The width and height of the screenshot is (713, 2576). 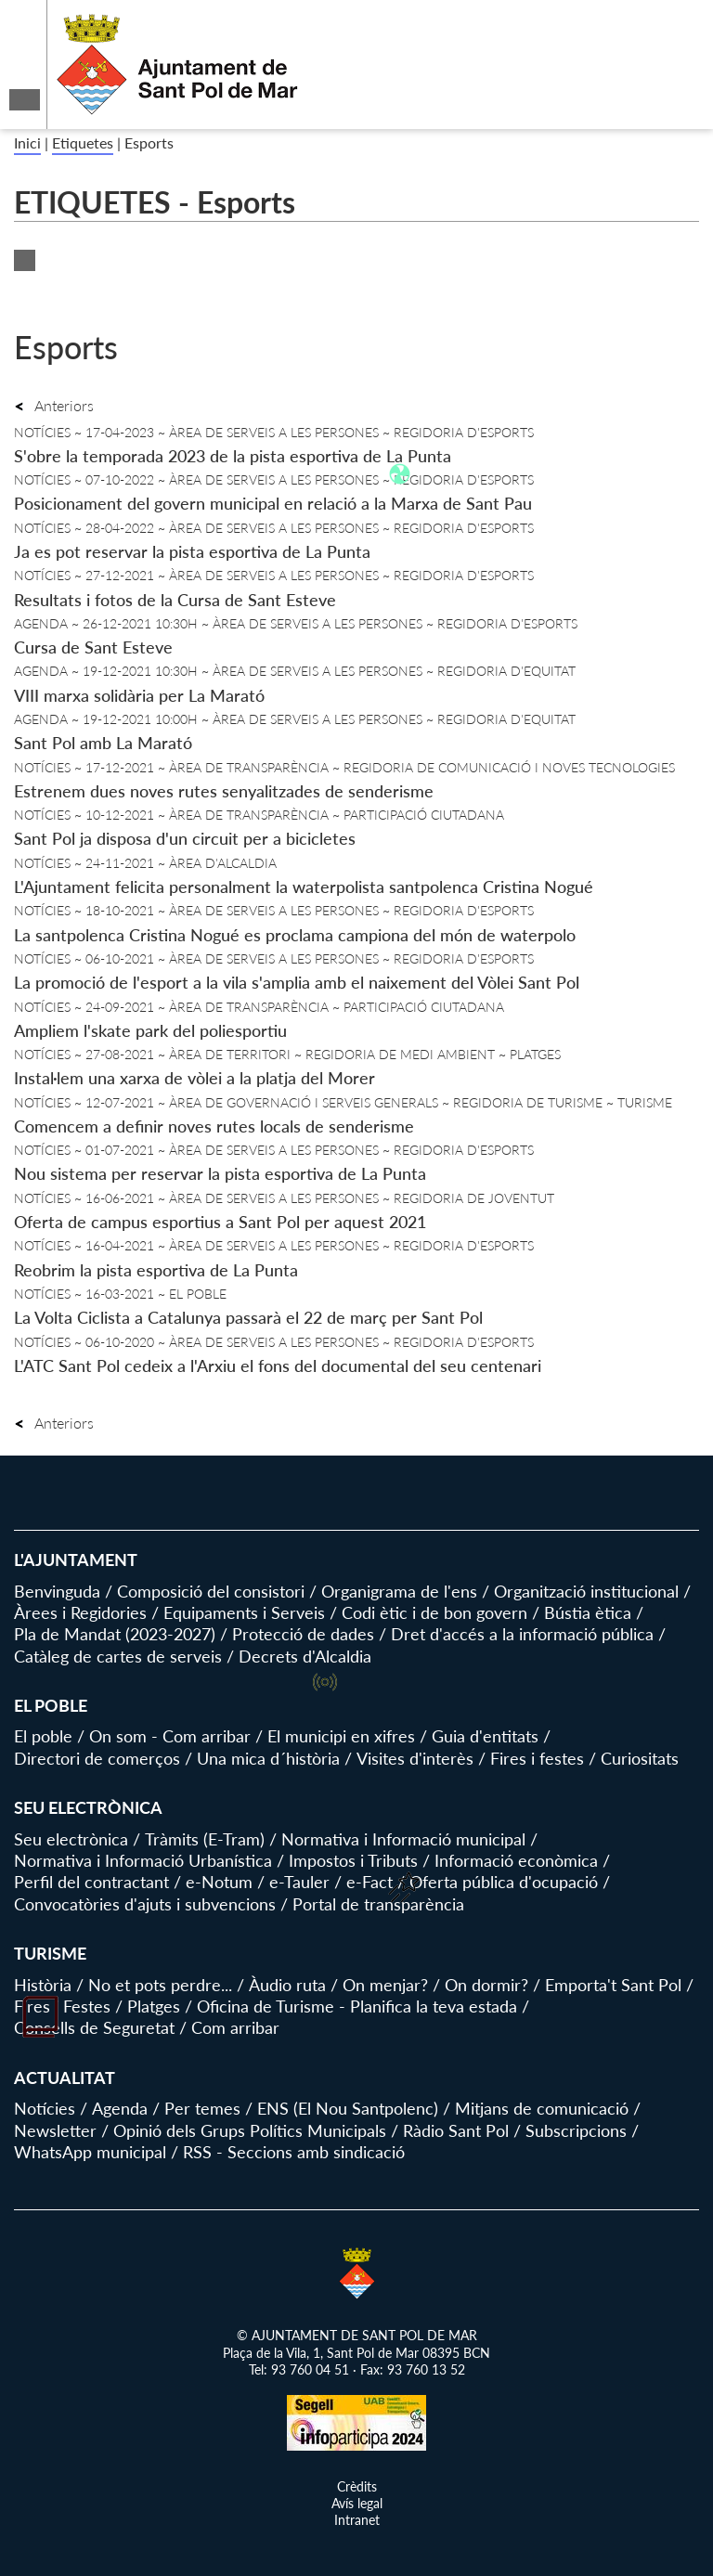 What do you see at coordinates (404, 1887) in the screenshot?
I see `add to favorites or wishlist` at bounding box center [404, 1887].